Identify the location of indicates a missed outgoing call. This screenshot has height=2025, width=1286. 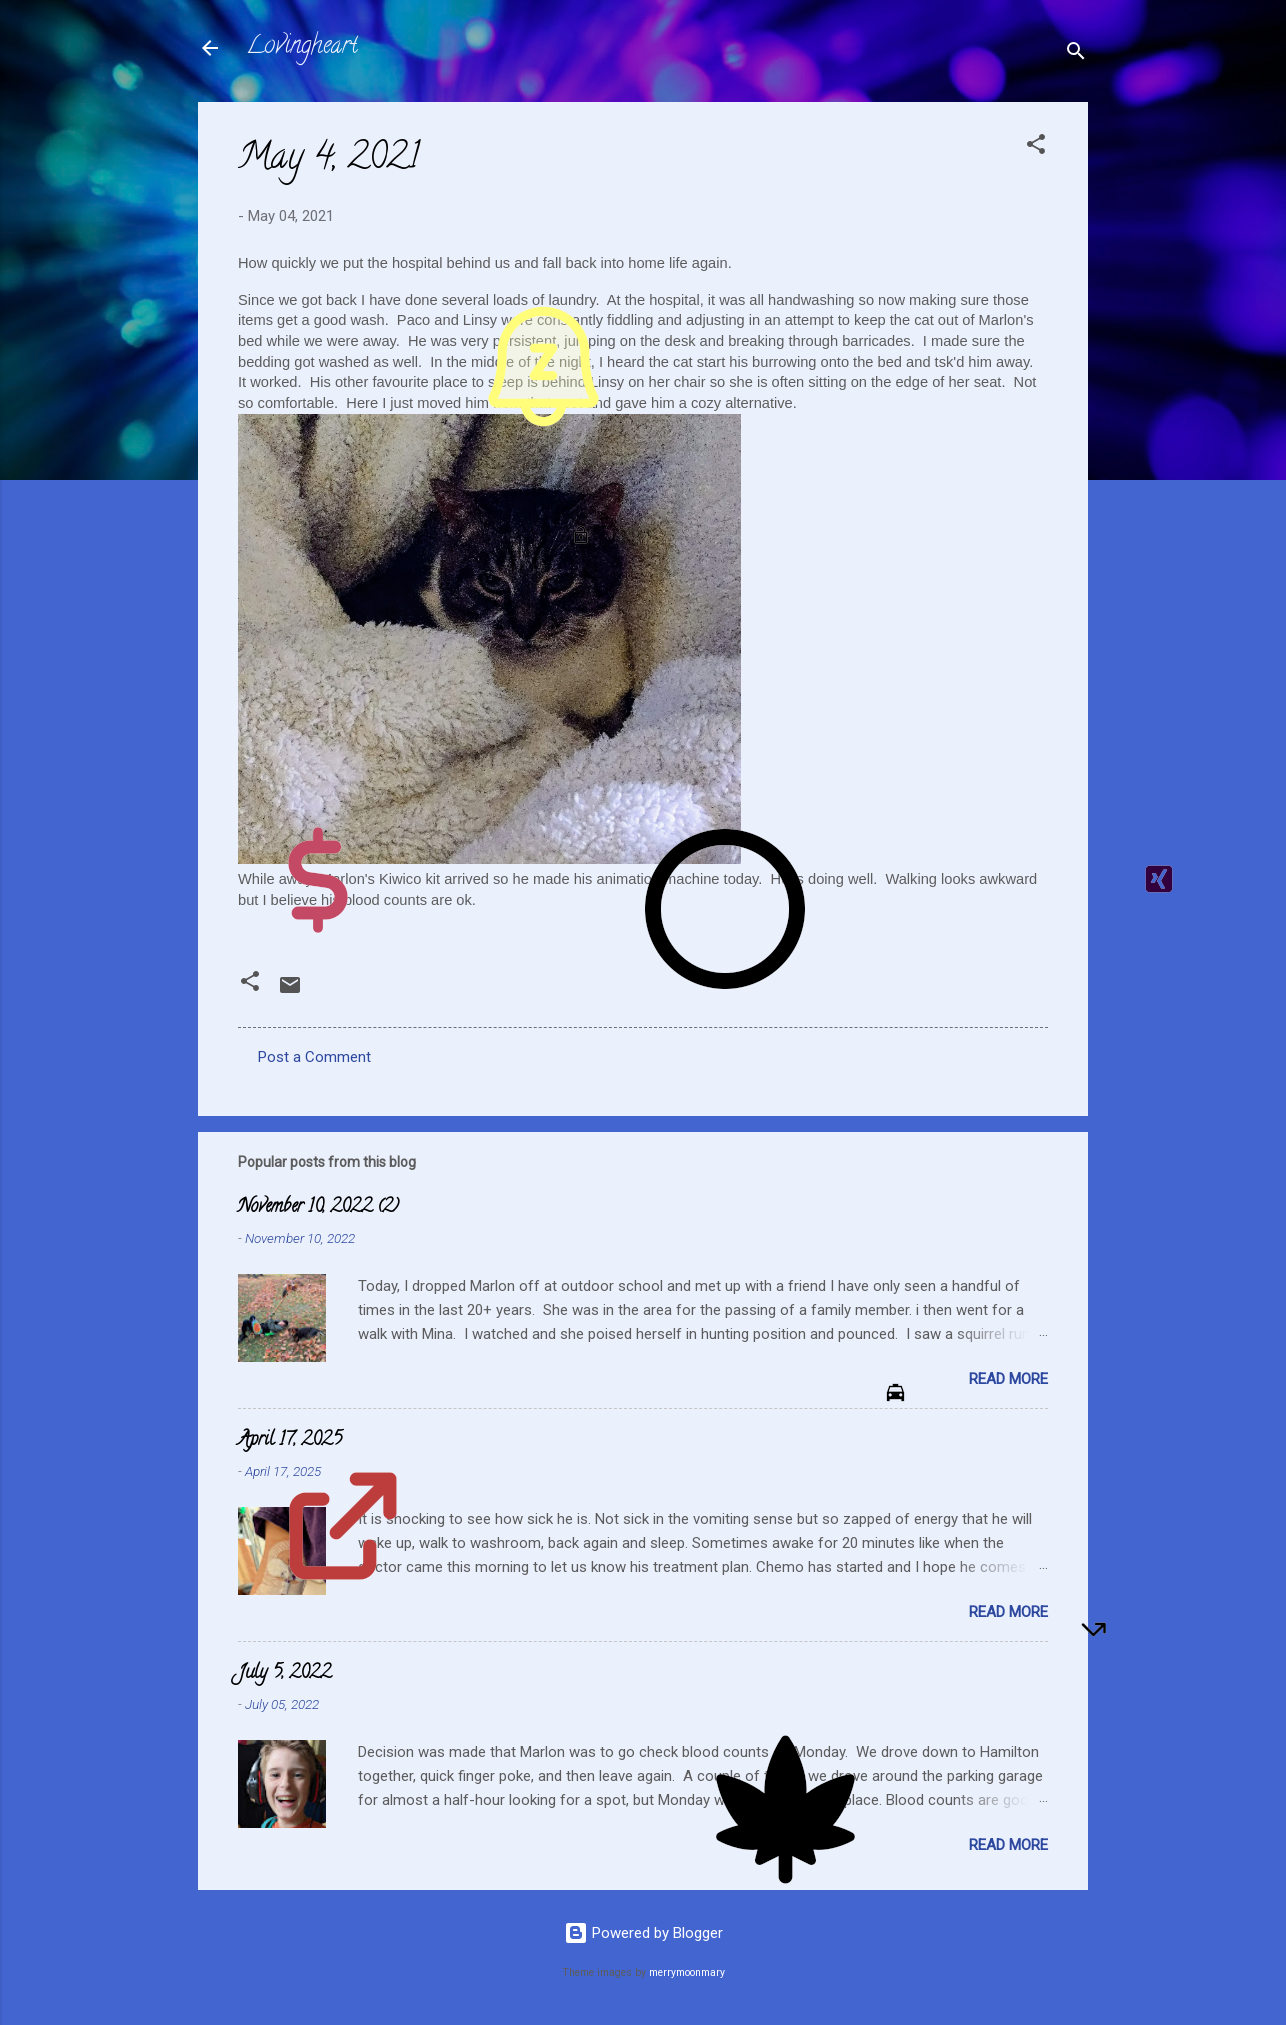
(1093, 1629).